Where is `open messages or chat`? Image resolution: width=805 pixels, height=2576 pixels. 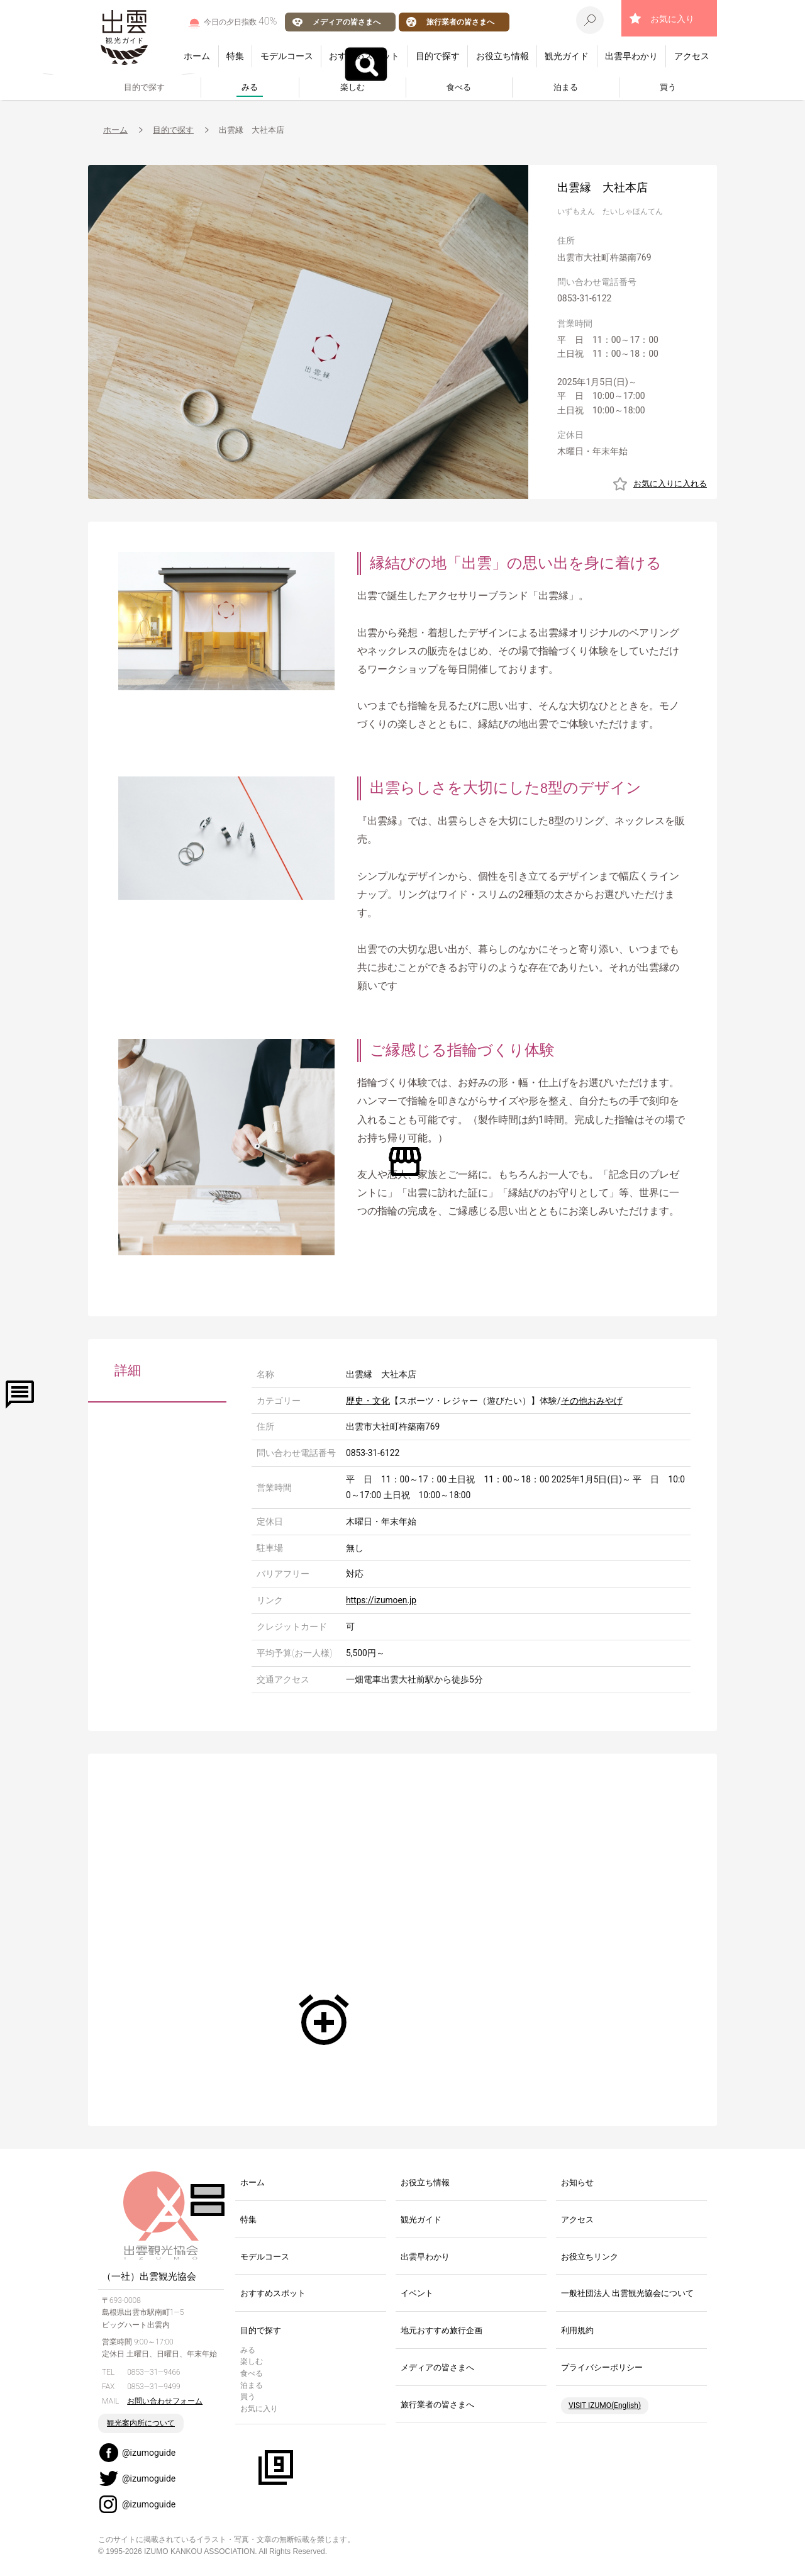
open messages or chat is located at coordinates (19, 1394).